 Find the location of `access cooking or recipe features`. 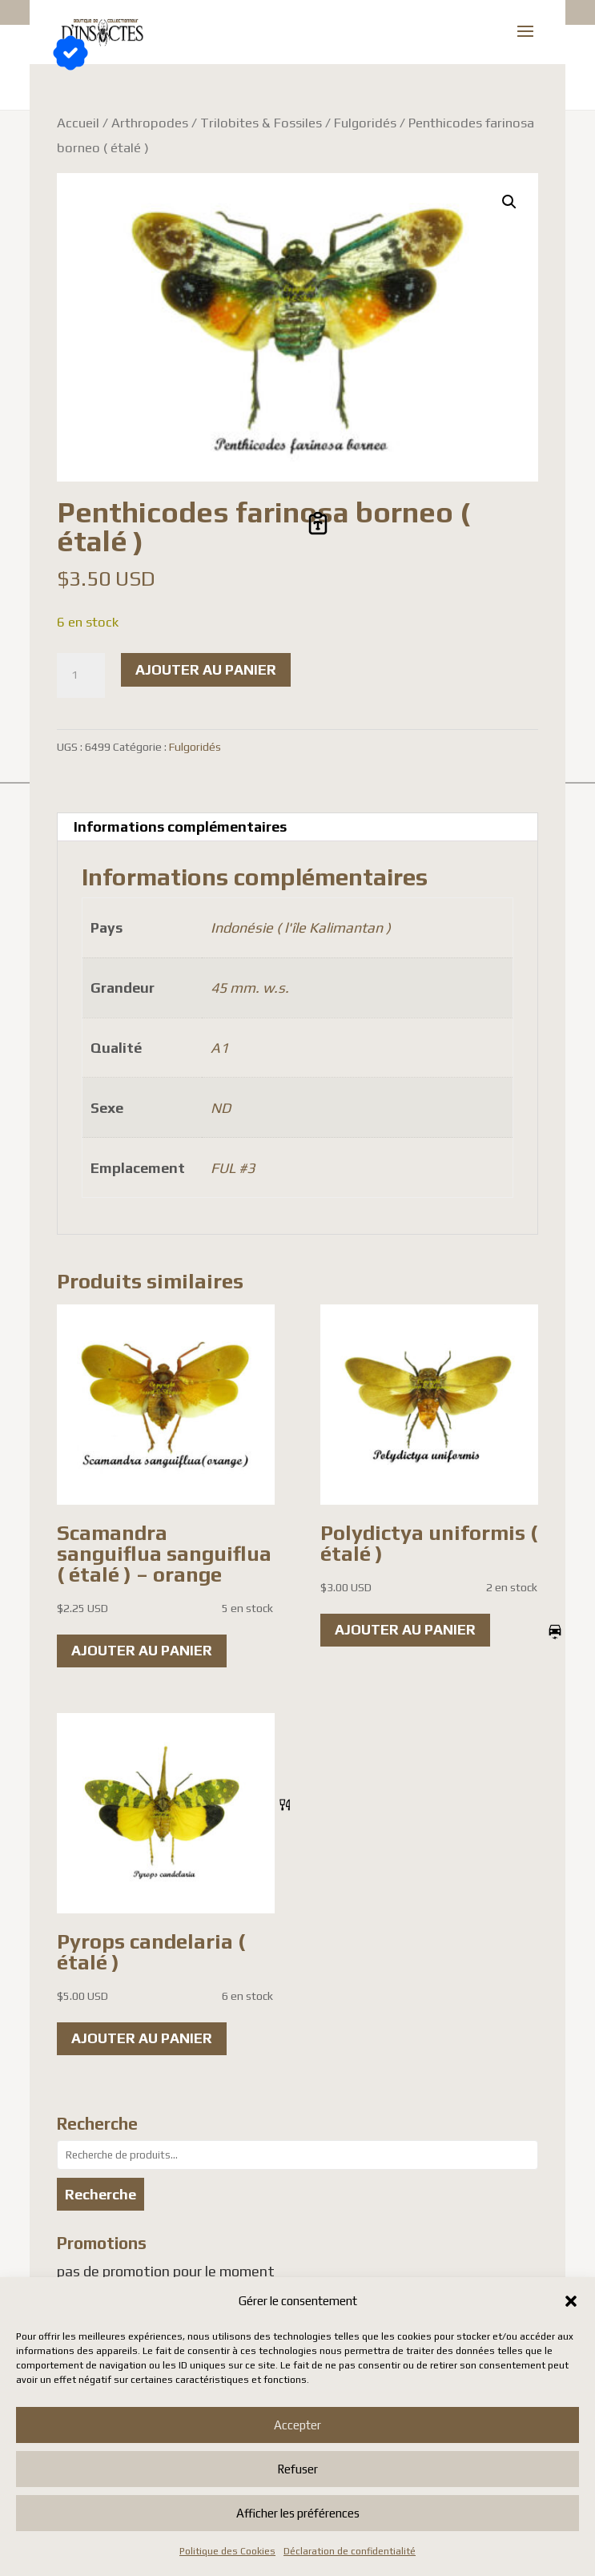

access cooking or recipe features is located at coordinates (284, 1804).